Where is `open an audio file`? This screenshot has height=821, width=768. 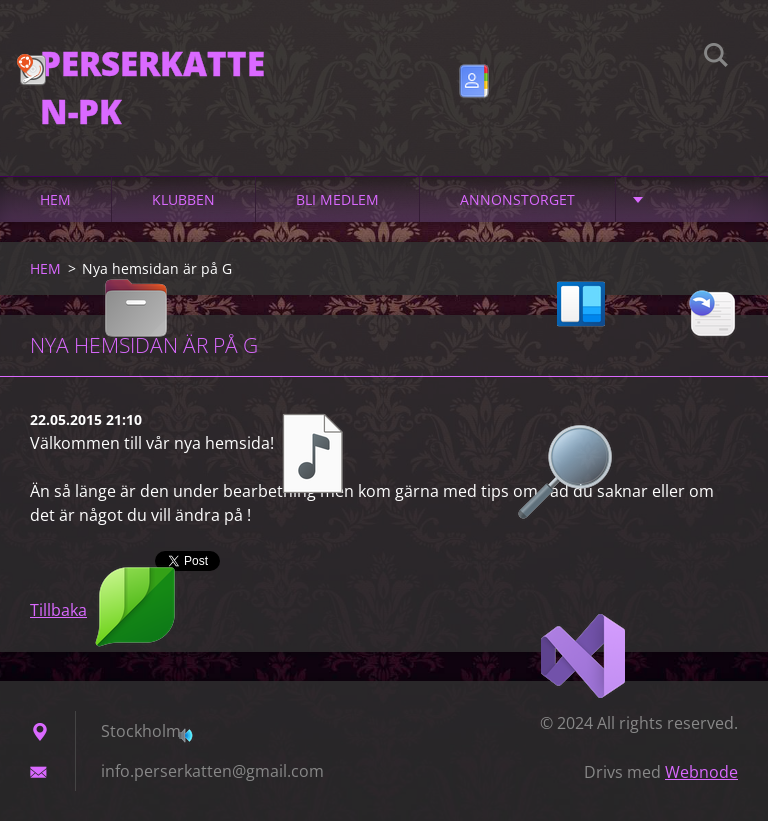 open an audio file is located at coordinates (312, 453).